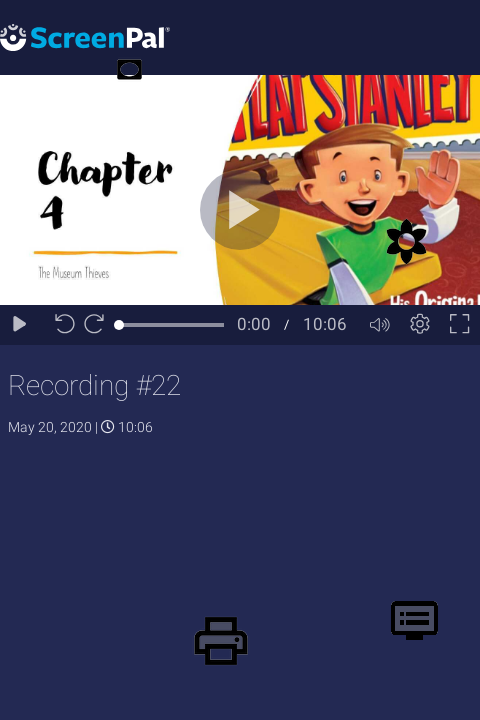 The image size is (480, 720). I want to click on print the current document or page, so click(221, 641).